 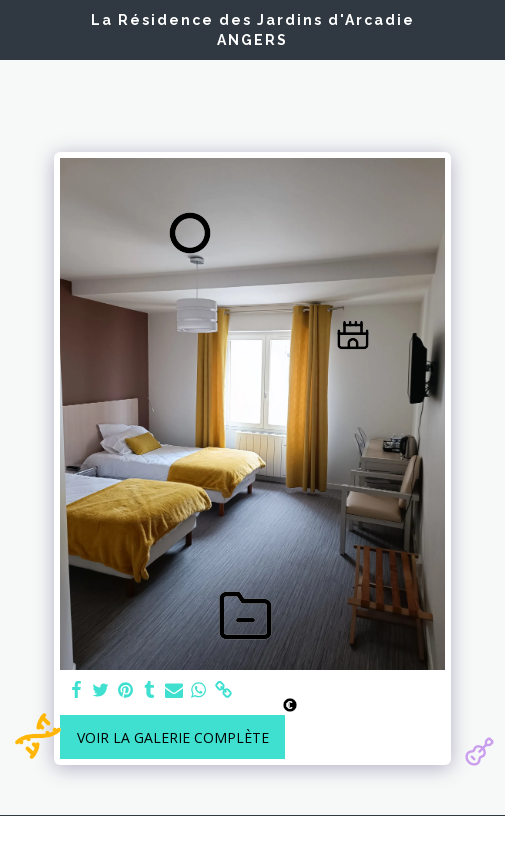 What do you see at coordinates (290, 705) in the screenshot?
I see `view balance in euros` at bounding box center [290, 705].